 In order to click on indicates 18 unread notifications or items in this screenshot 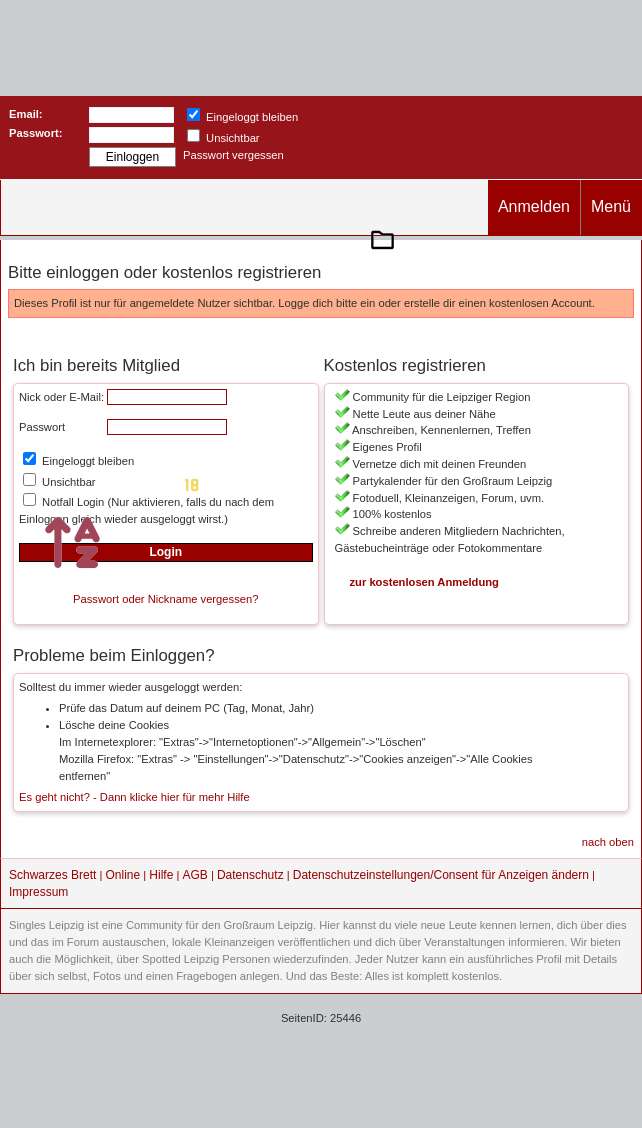, I will do `click(191, 485)`.